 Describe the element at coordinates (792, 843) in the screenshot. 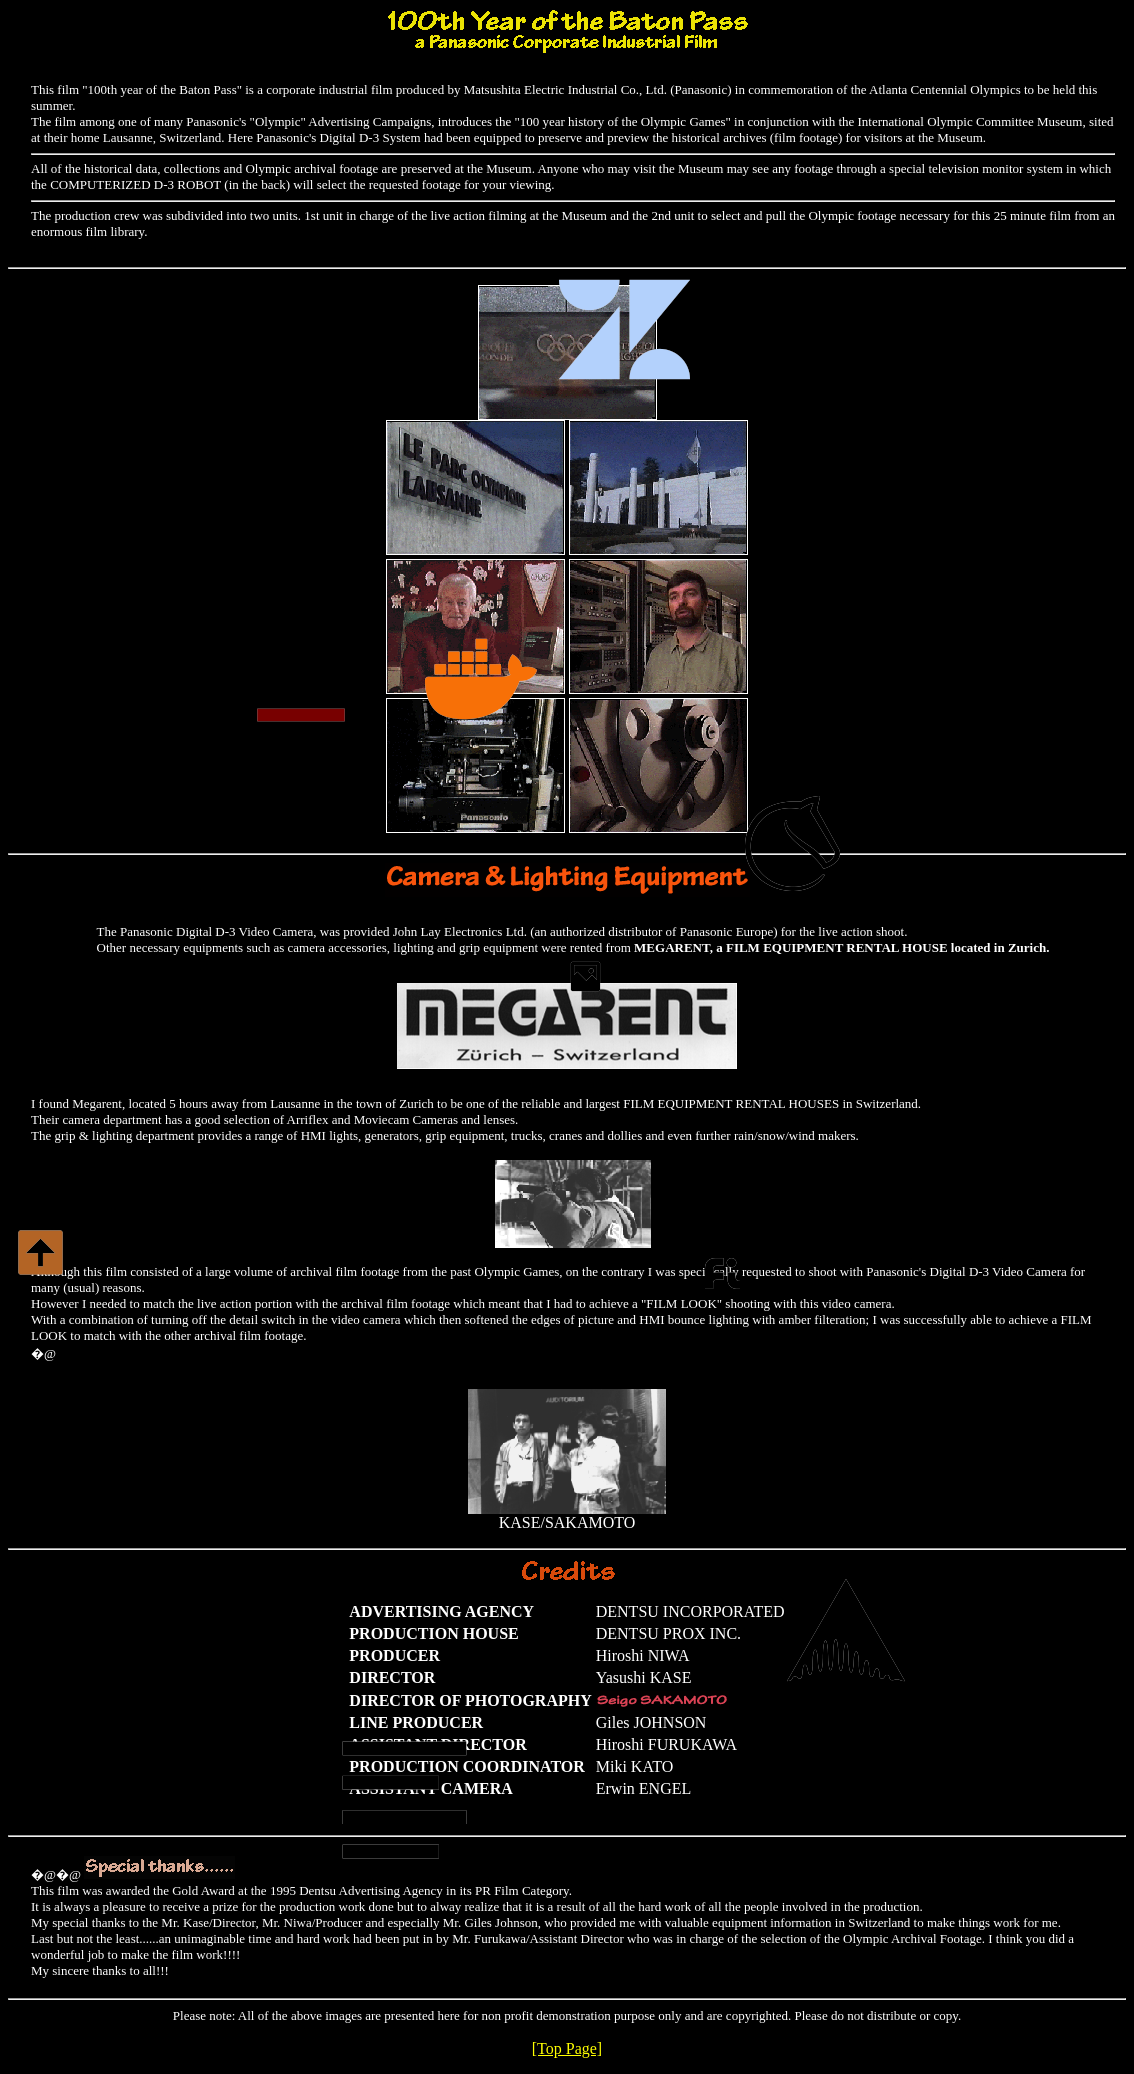

I see `open the lichess chess platform` at that location.